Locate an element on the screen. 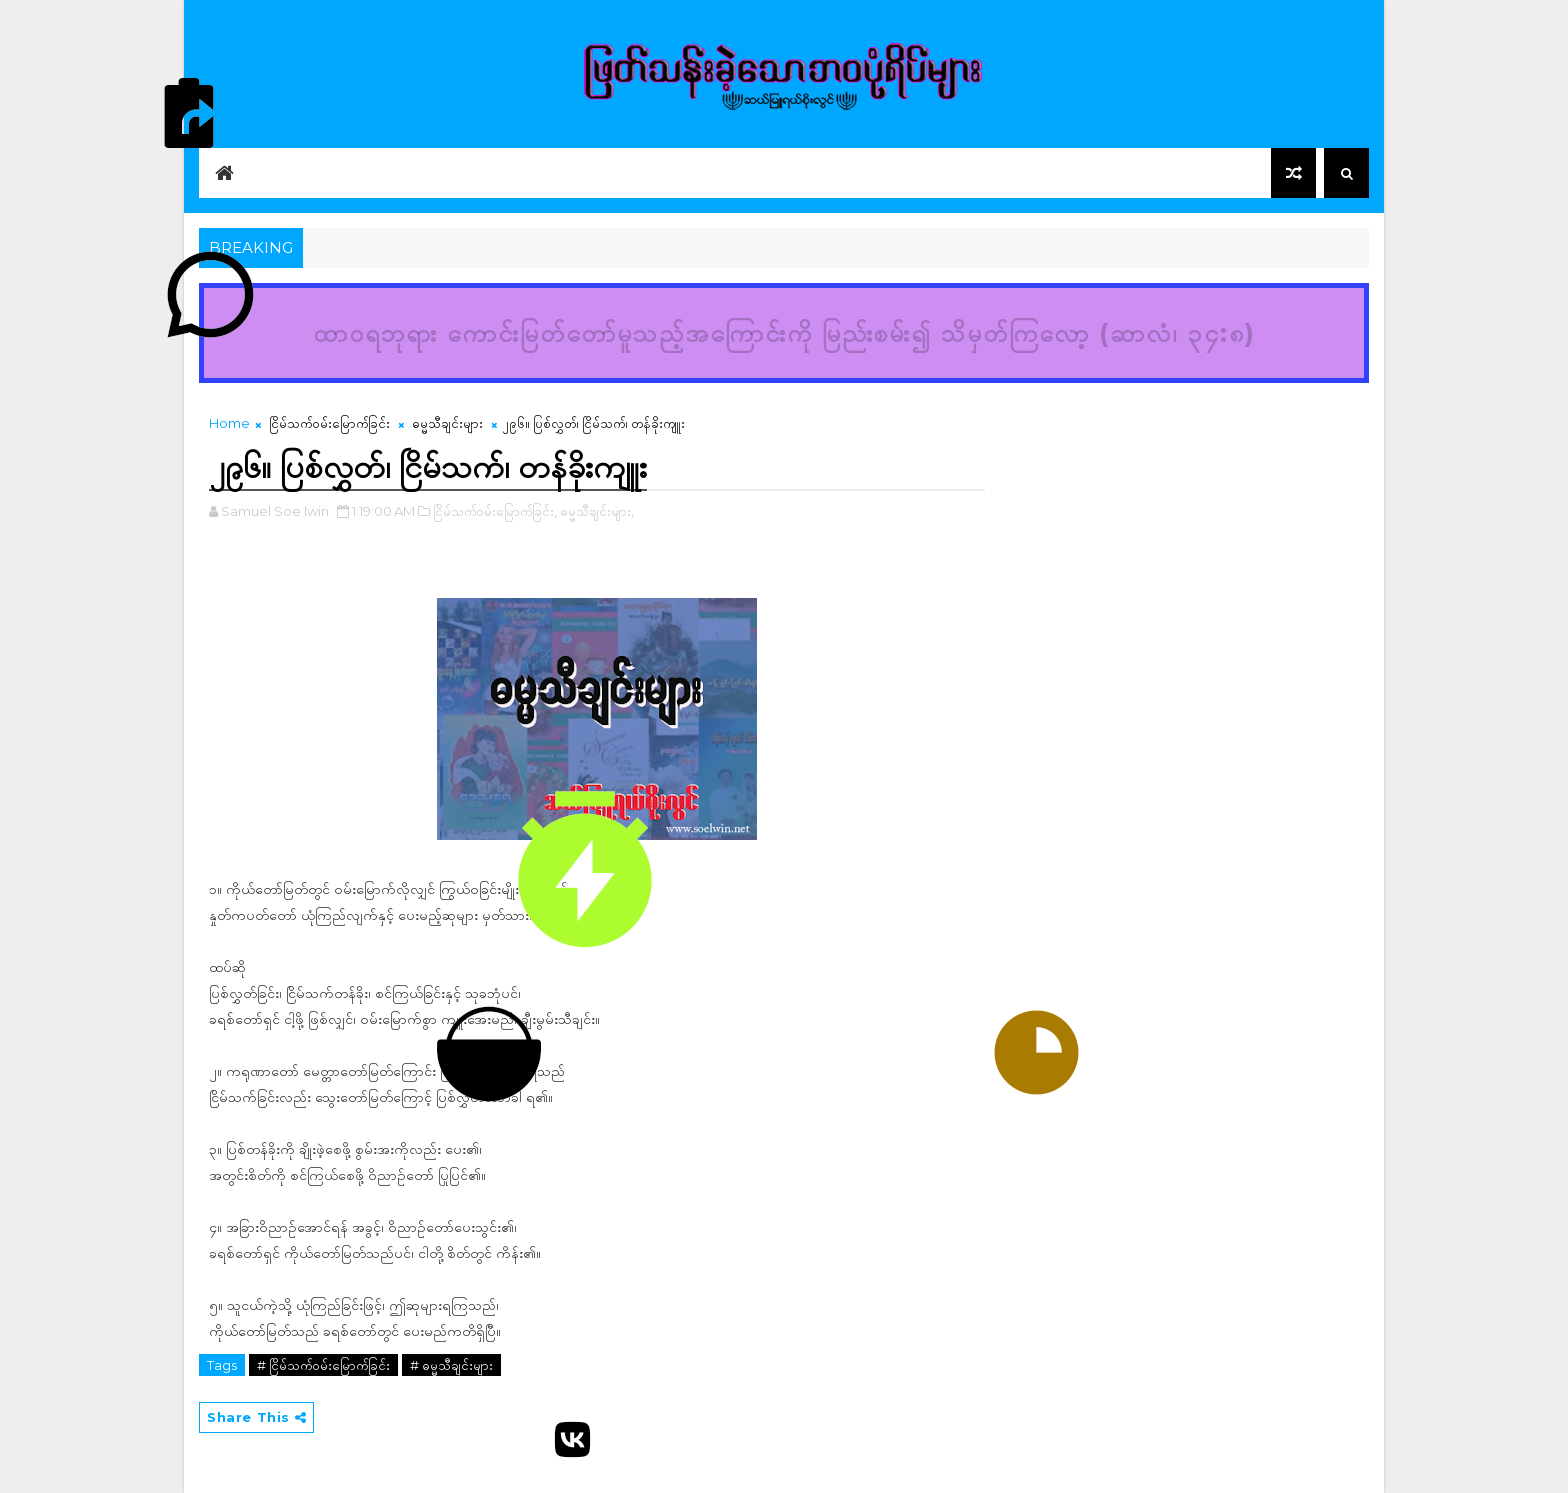 The width and height of the screenshot is (1568, 1493). open VK social network app is located at coordinates (572, 1439).